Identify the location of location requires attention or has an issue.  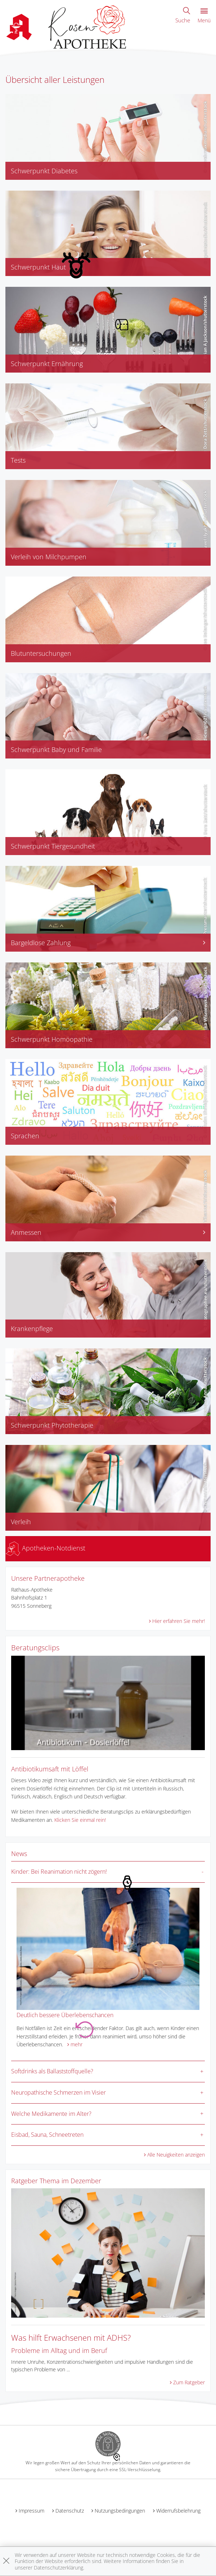
(117, 2457).